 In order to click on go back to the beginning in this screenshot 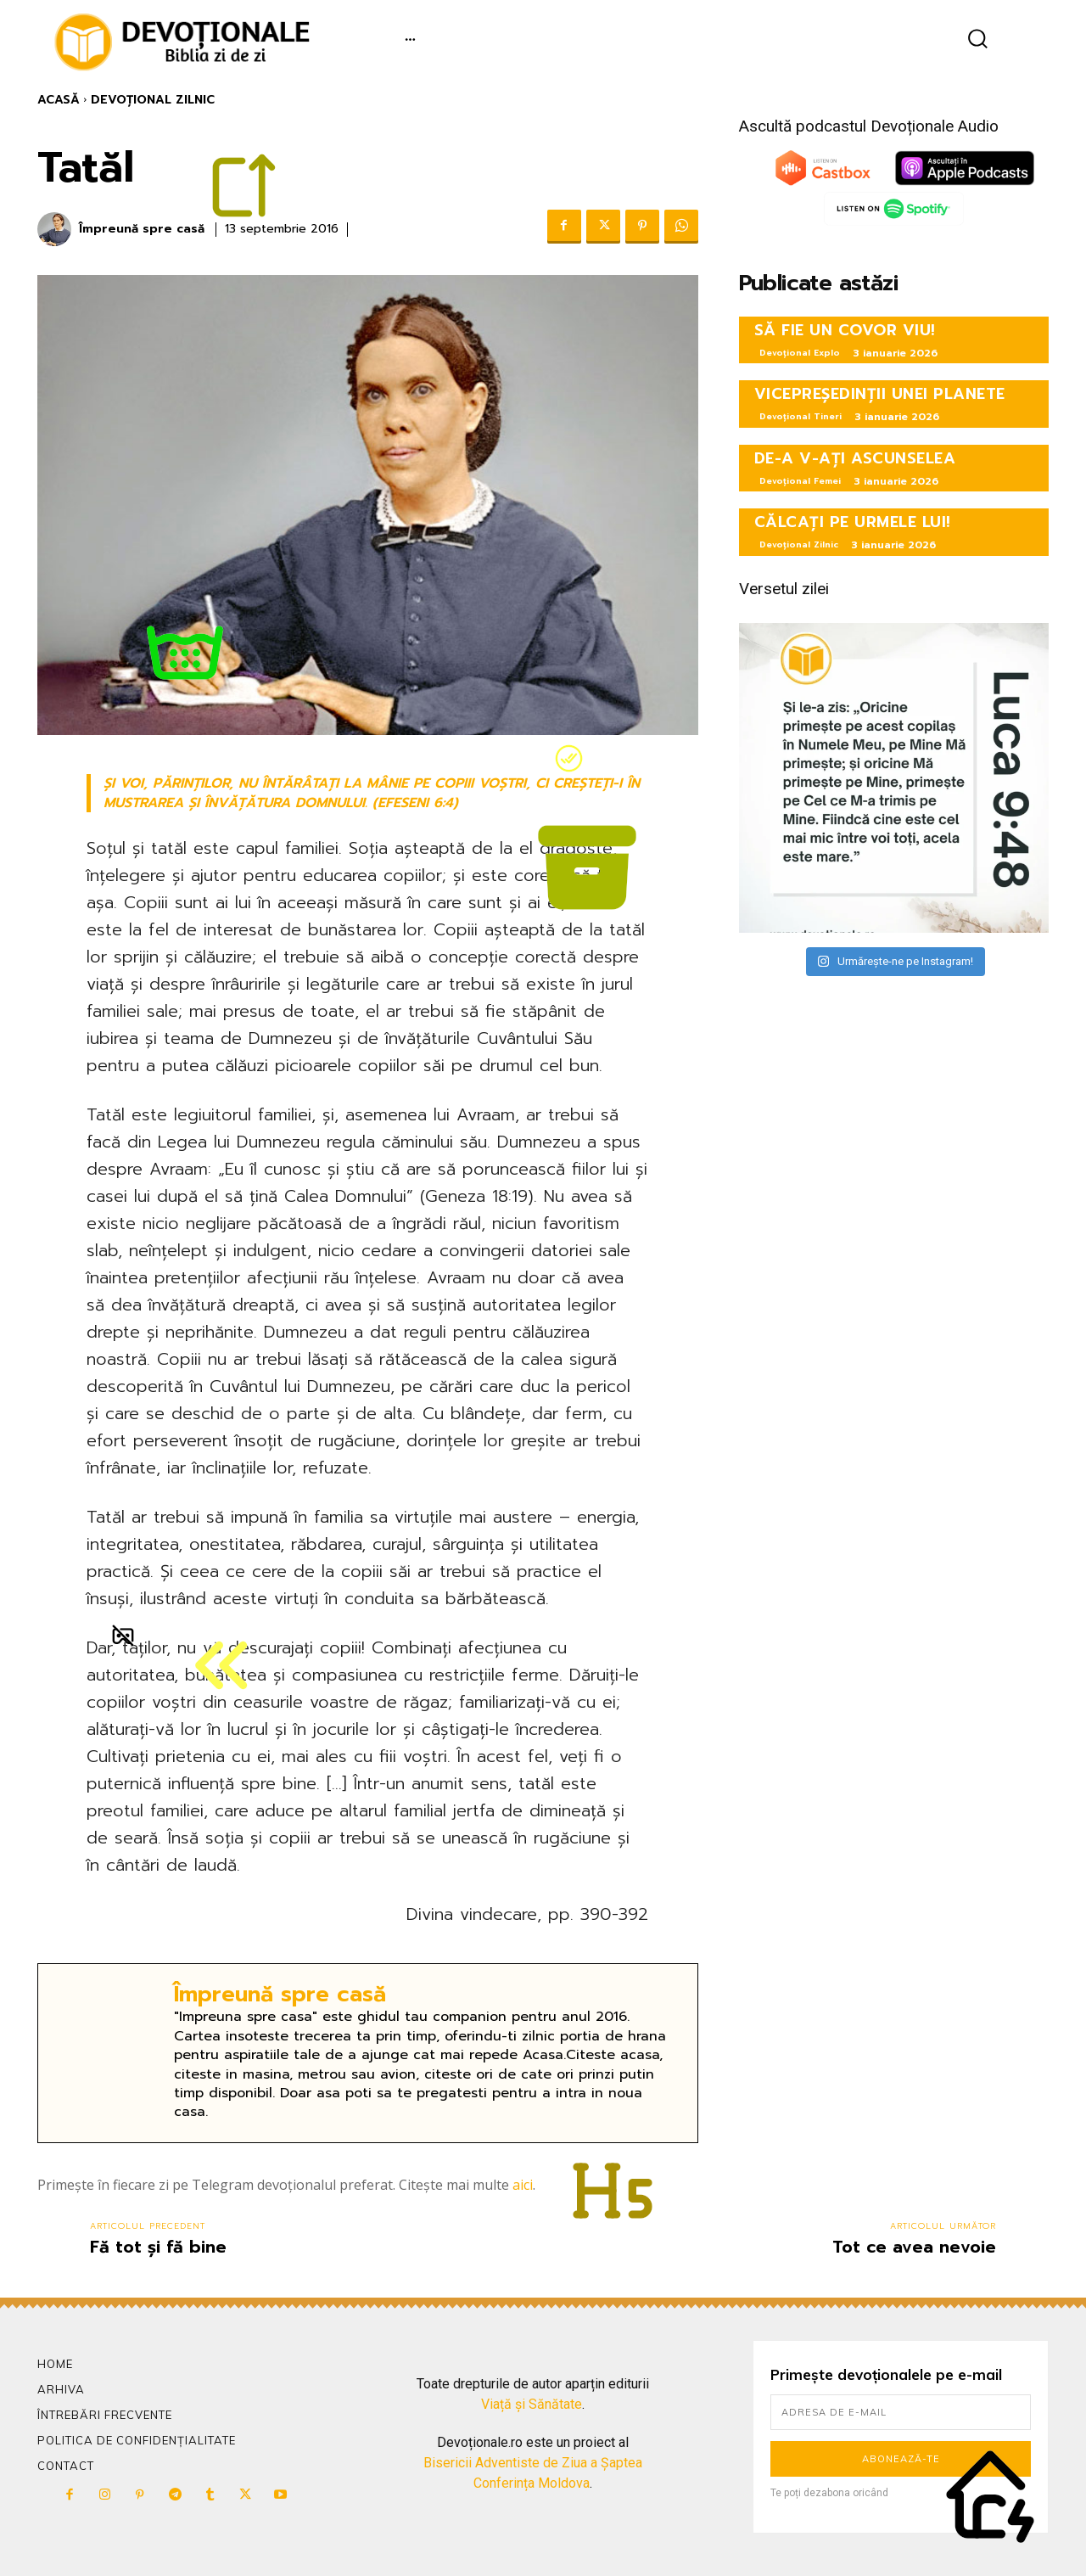, I will do `click(223, 1665)`.